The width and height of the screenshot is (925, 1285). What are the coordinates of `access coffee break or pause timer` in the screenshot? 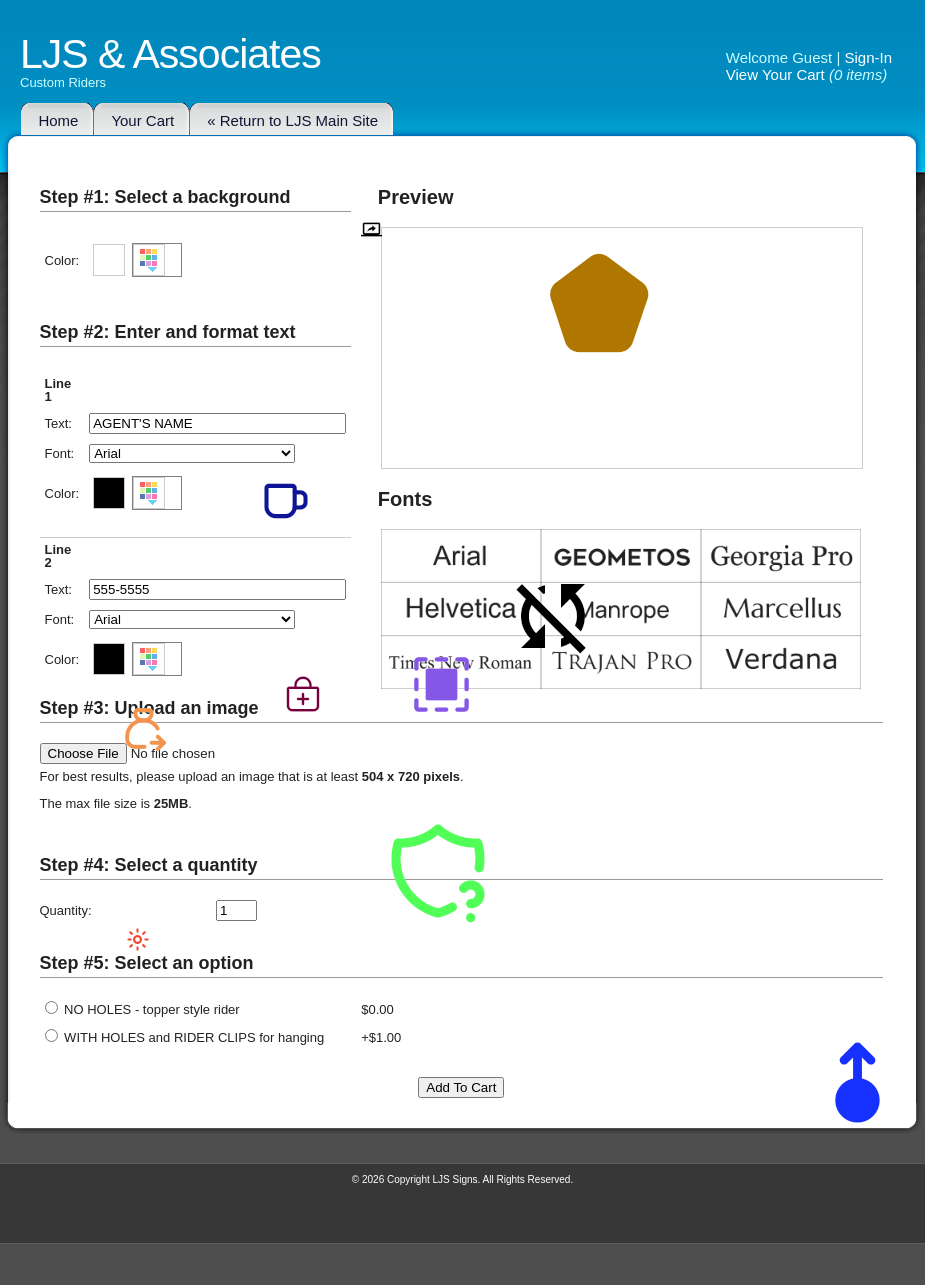 It's located at (286, 501).